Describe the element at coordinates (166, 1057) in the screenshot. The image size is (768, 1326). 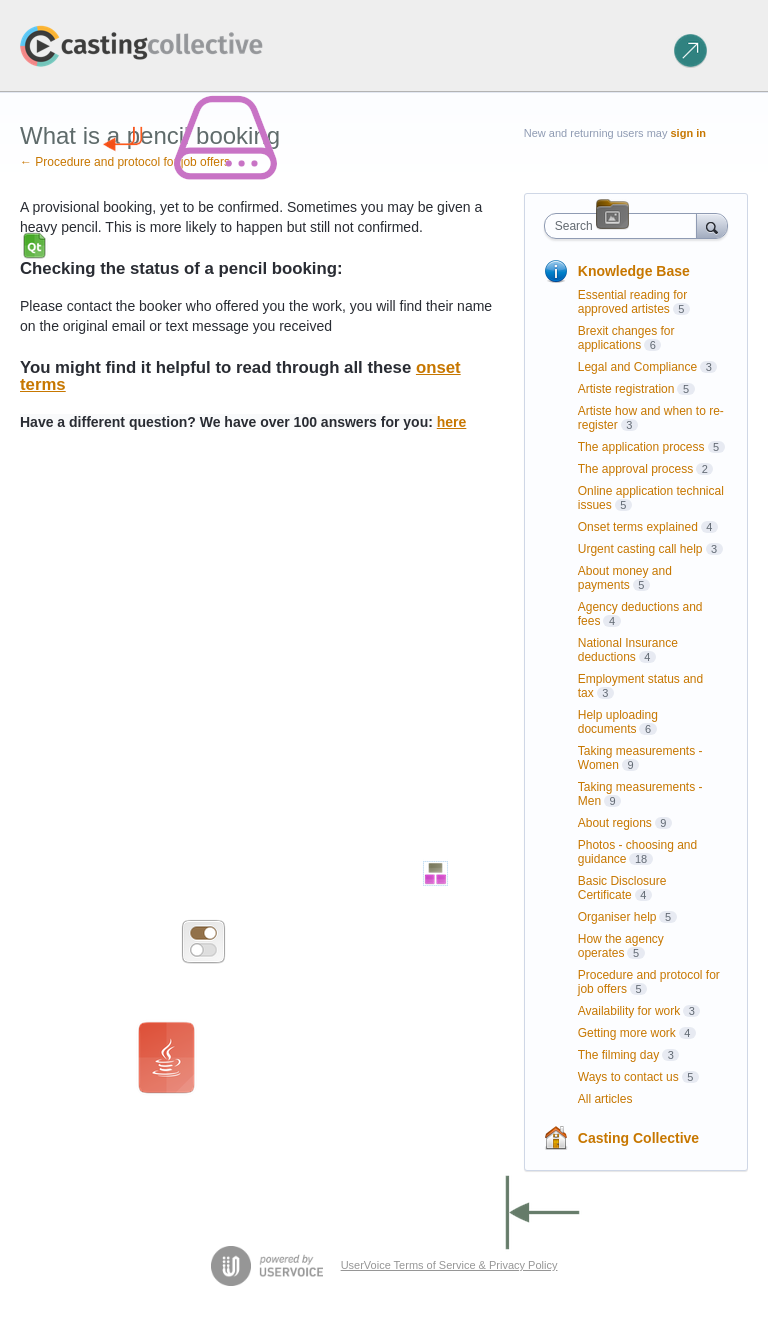
I see `indicates a java source code file` at that location.